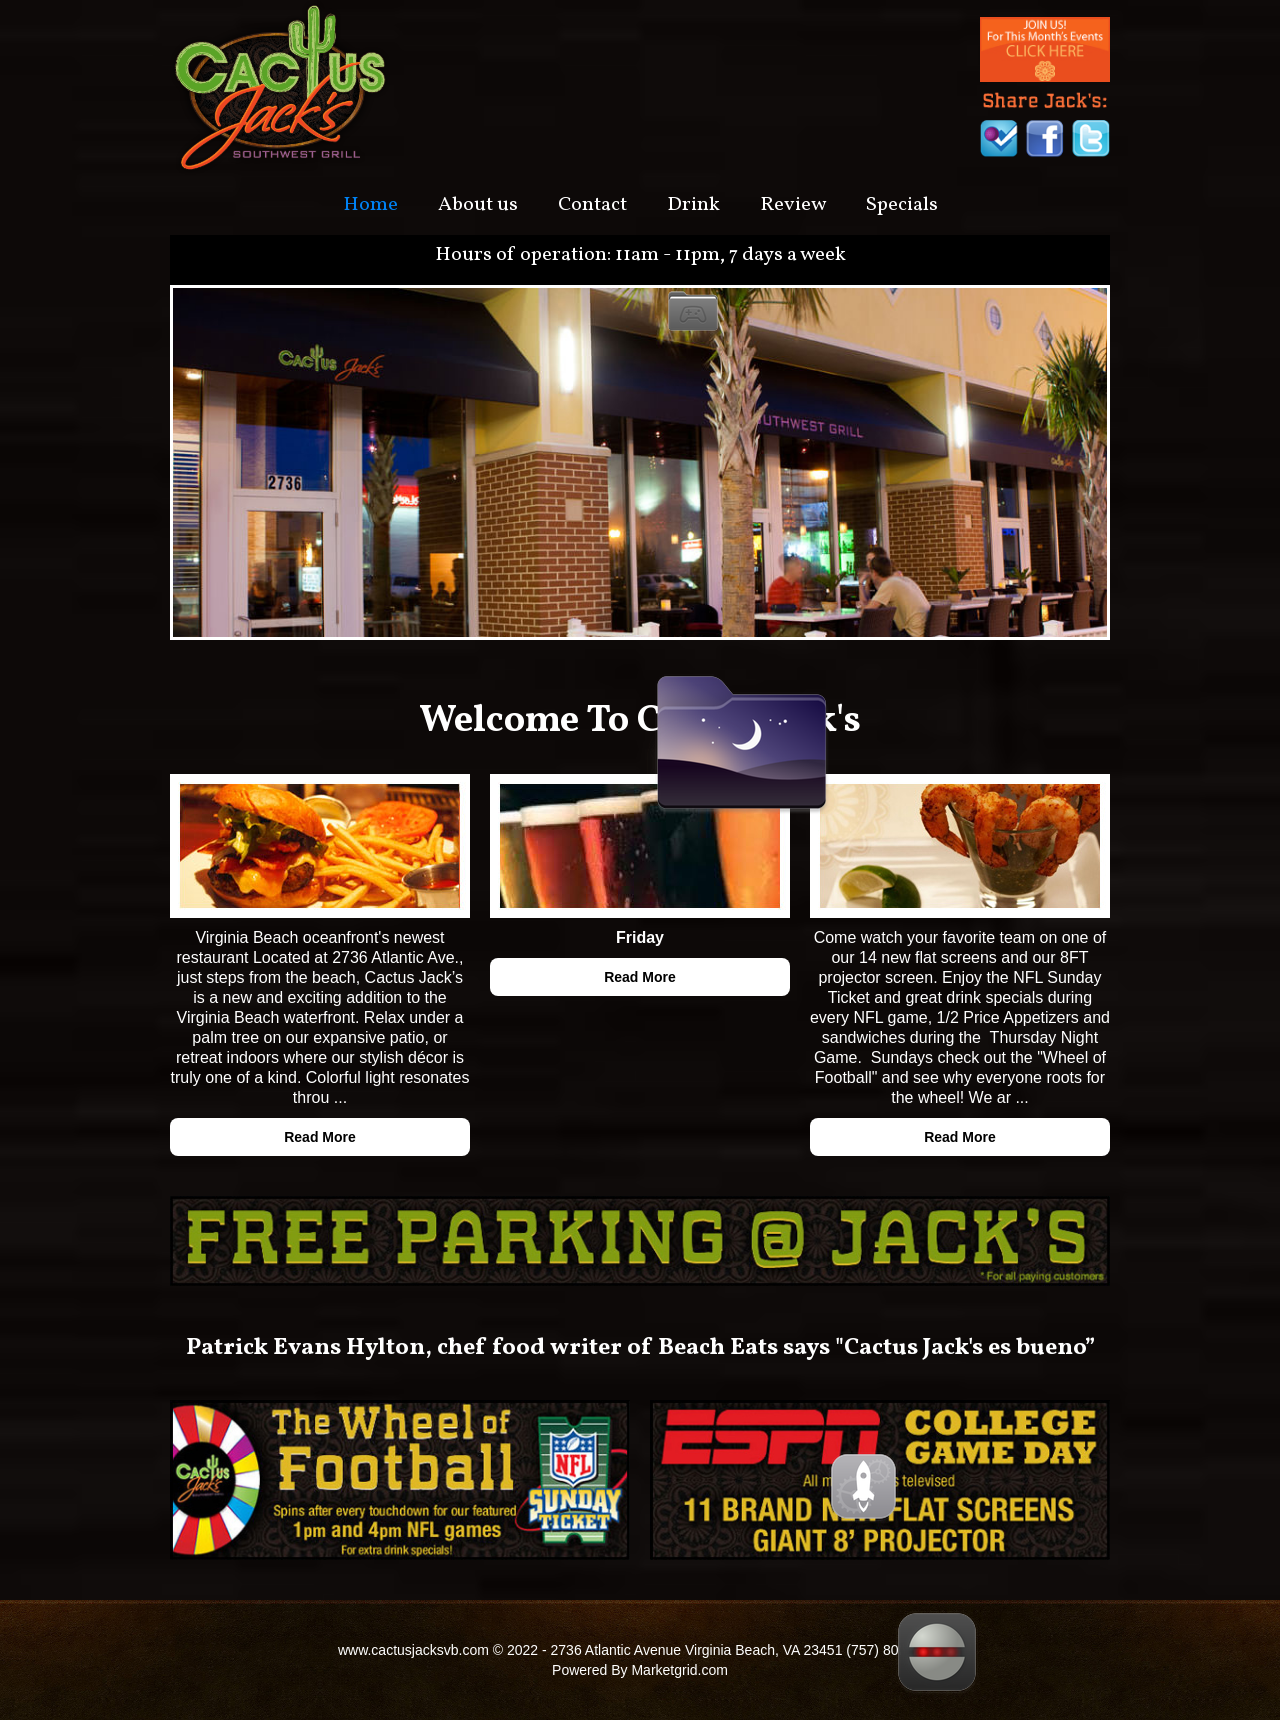 The height and width of the screenshot is (1720, 1280). What do you see at coordinates (863, 1487) in the screenshot?
I see `manage startup programs and applications` at bounding box center [863, 1487].